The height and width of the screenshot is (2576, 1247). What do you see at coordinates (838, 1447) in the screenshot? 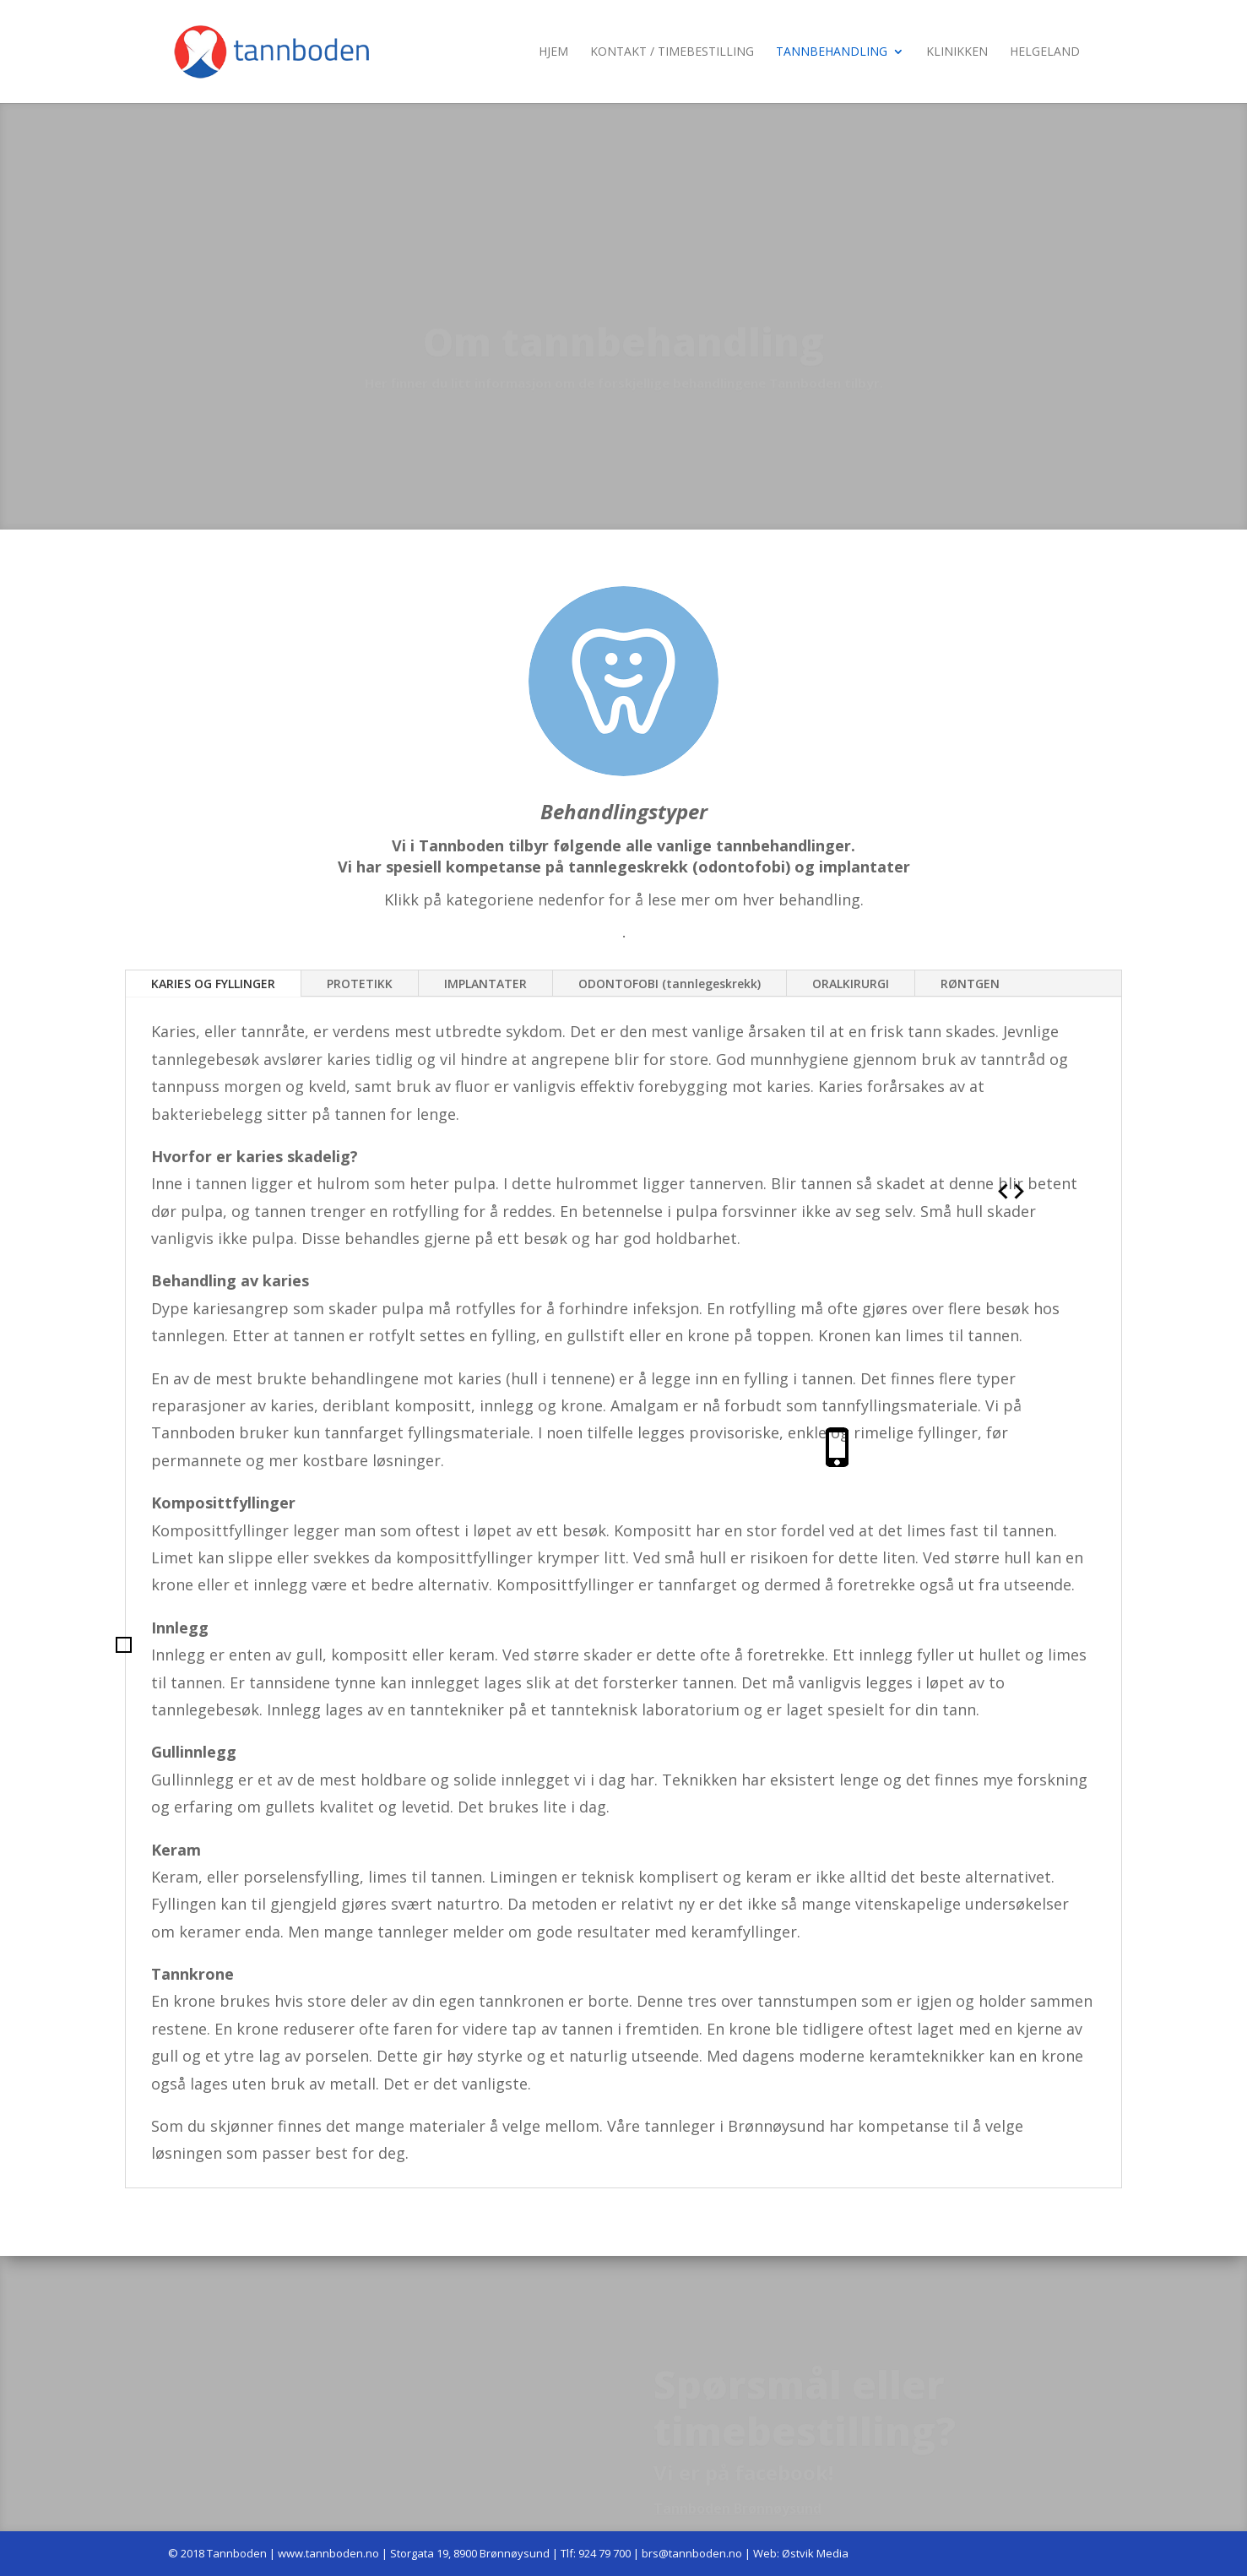
I see `indicates mobile device or smartphone` at bounding box center [838, 1447].